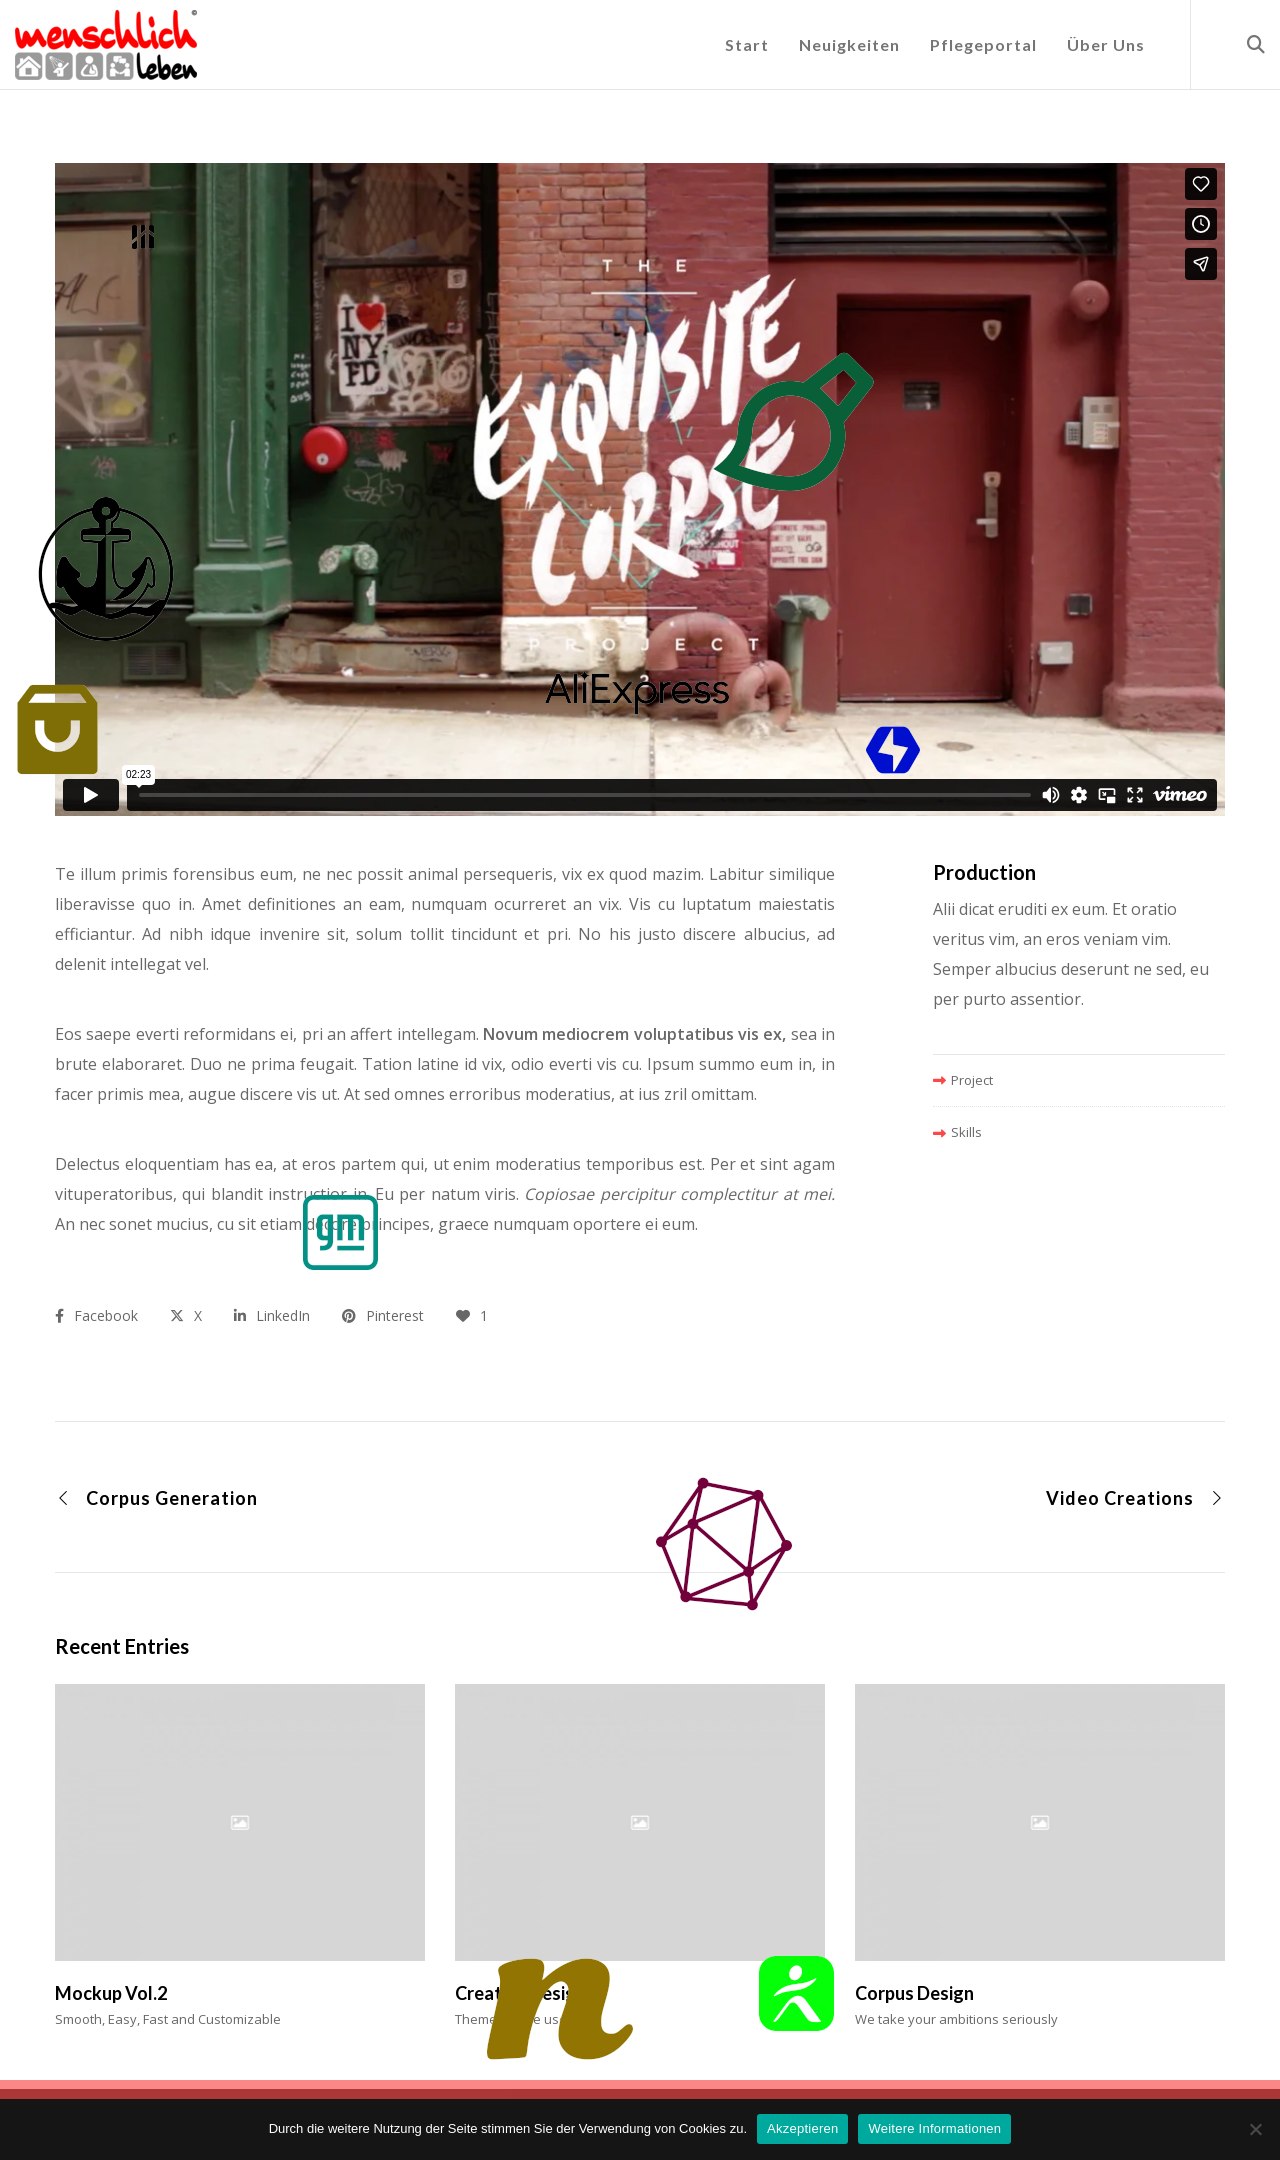  Describe the element at coordinates (560, 2009) in the screenshot. I see `notist app logo` at that location.